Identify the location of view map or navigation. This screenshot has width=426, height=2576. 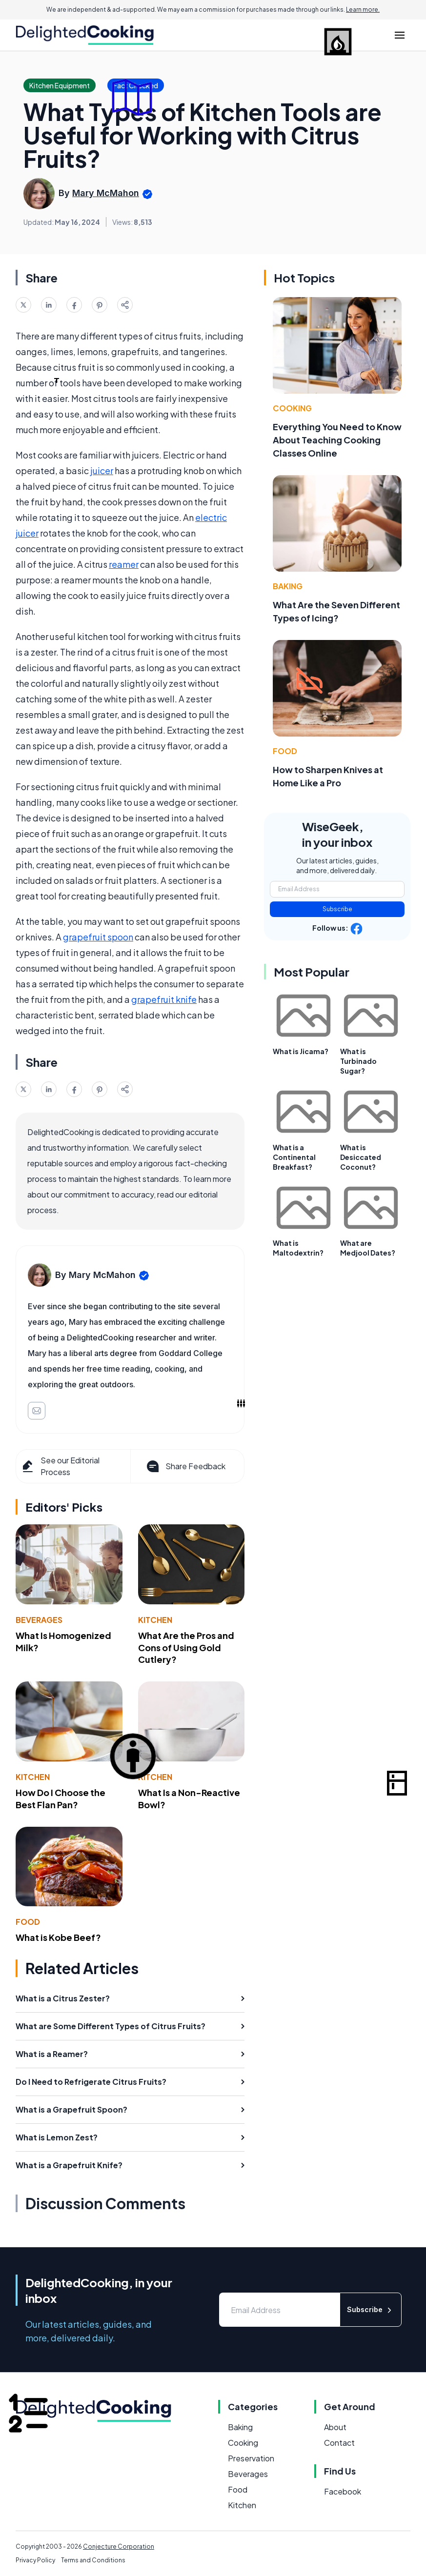
(132, 97).